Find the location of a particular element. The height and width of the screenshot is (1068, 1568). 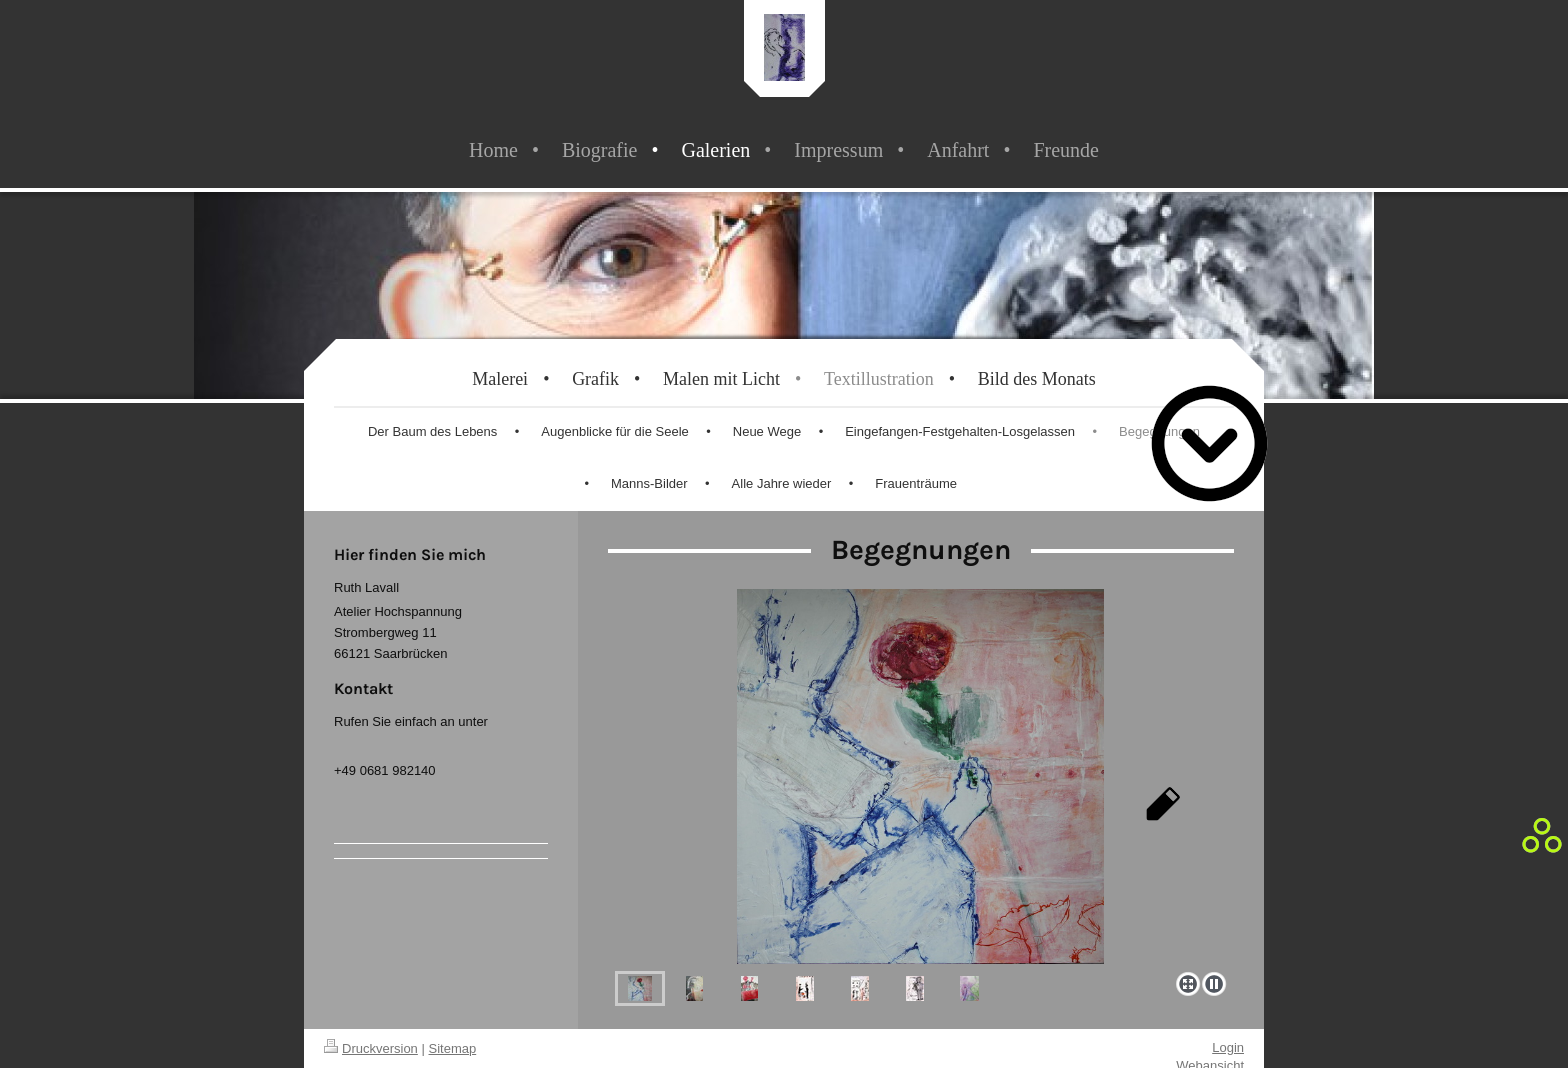

group or cluster related items is located at coordinates (1542, 836).